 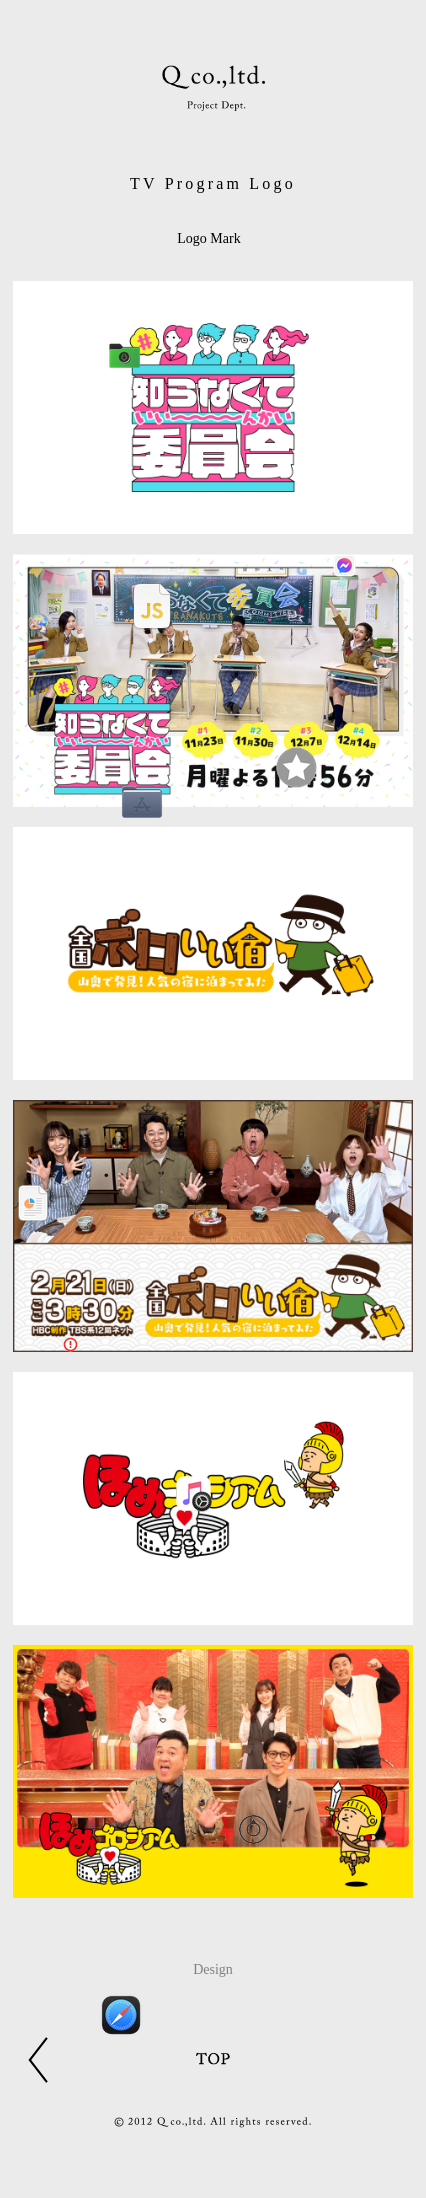 I want to click on open android oreo system files folder, so click(x=124, y=356).